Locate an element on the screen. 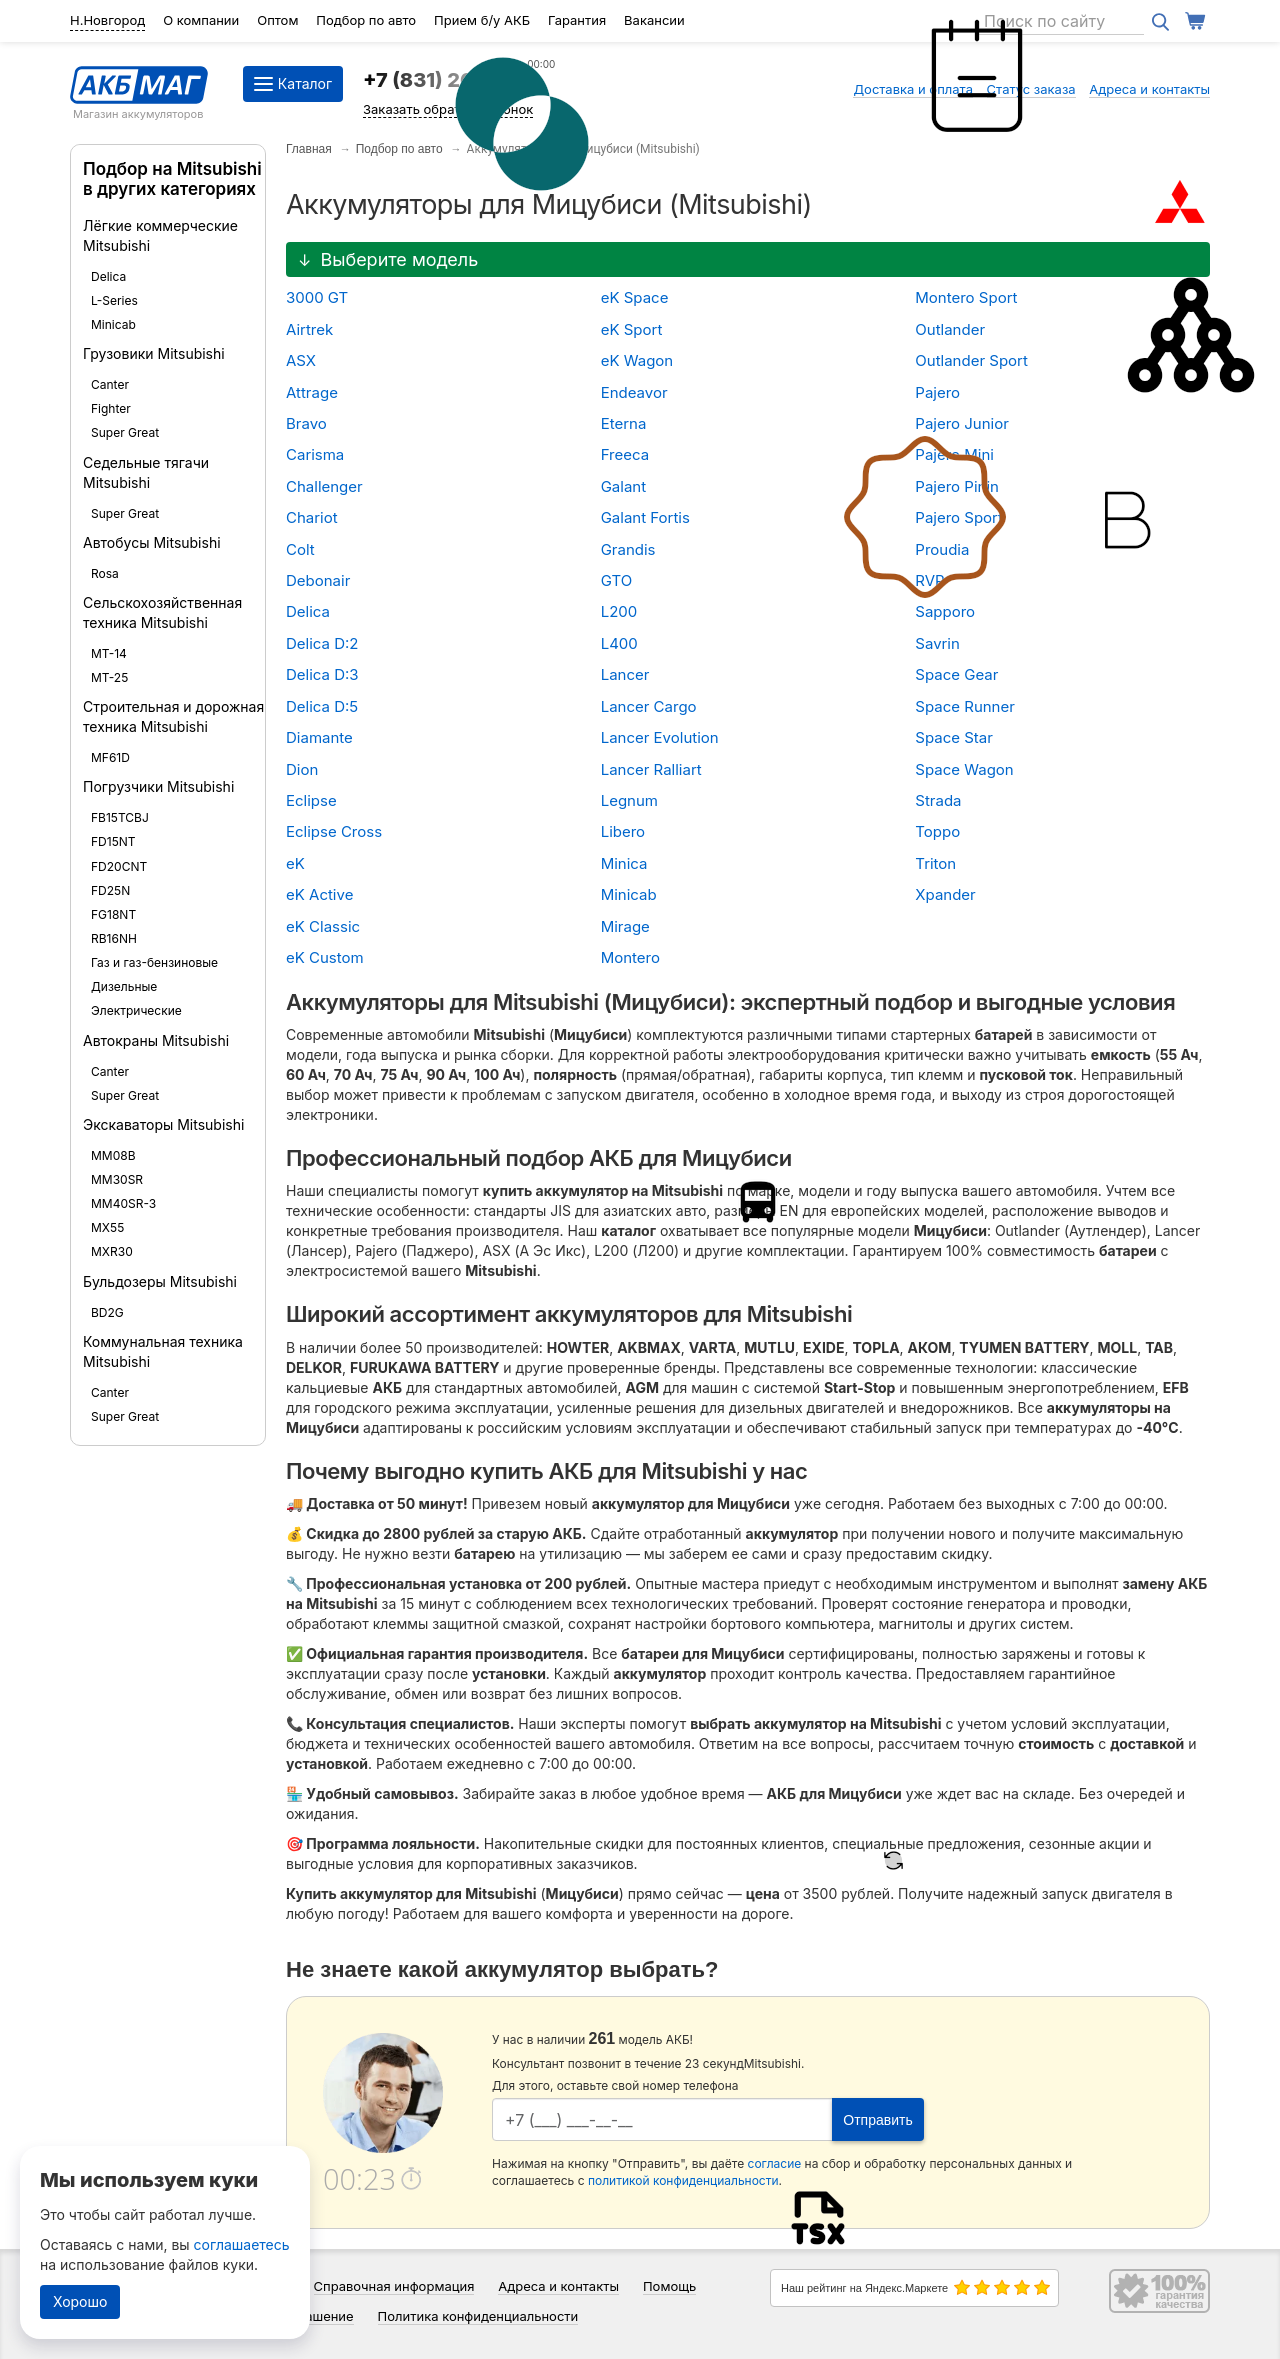 Image resolution: width=1280 pixels, height=2359 pixels. view organizational hierarchy is located at coordinates (1191, 335).